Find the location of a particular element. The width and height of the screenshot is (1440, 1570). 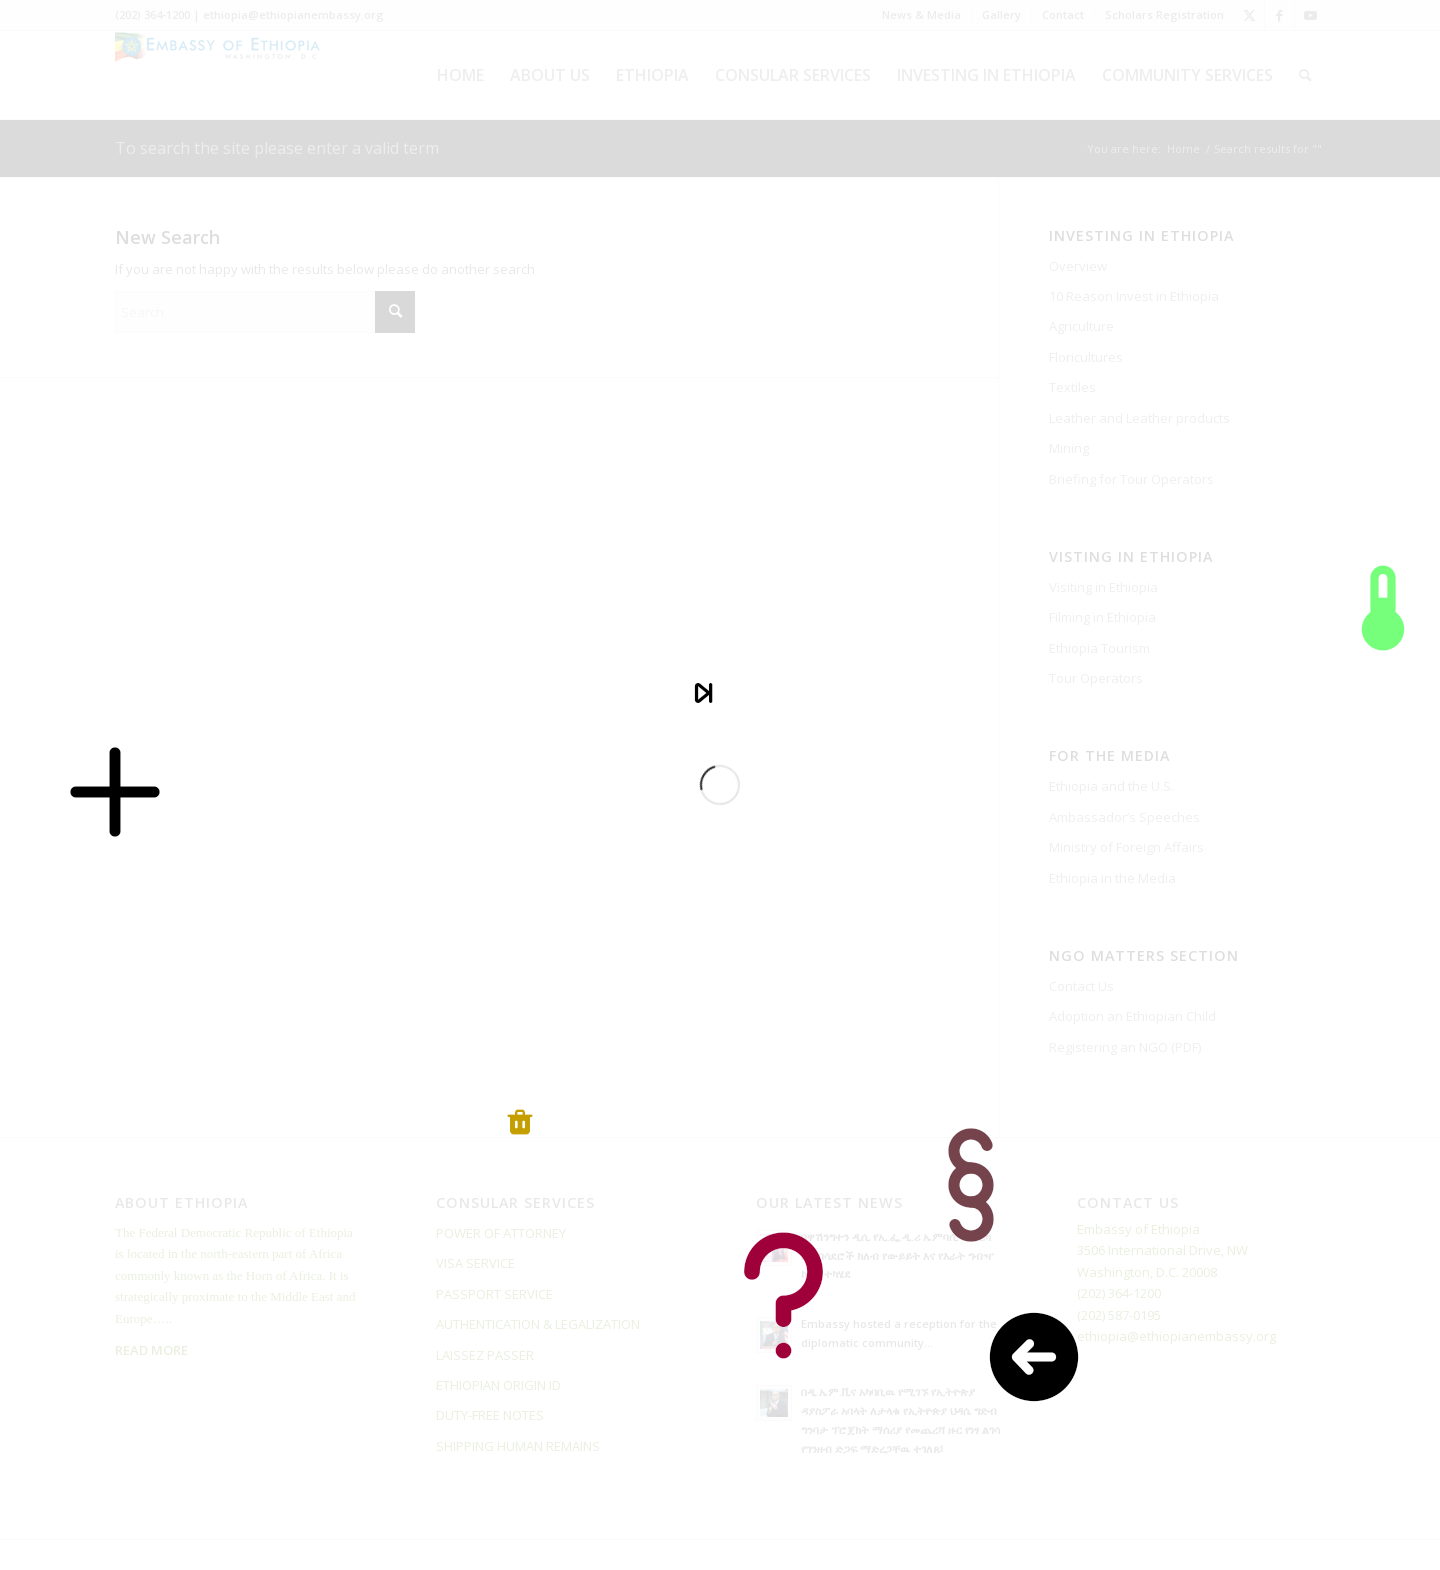

go back to the previous screen is located at coordinates (1034, 1357).